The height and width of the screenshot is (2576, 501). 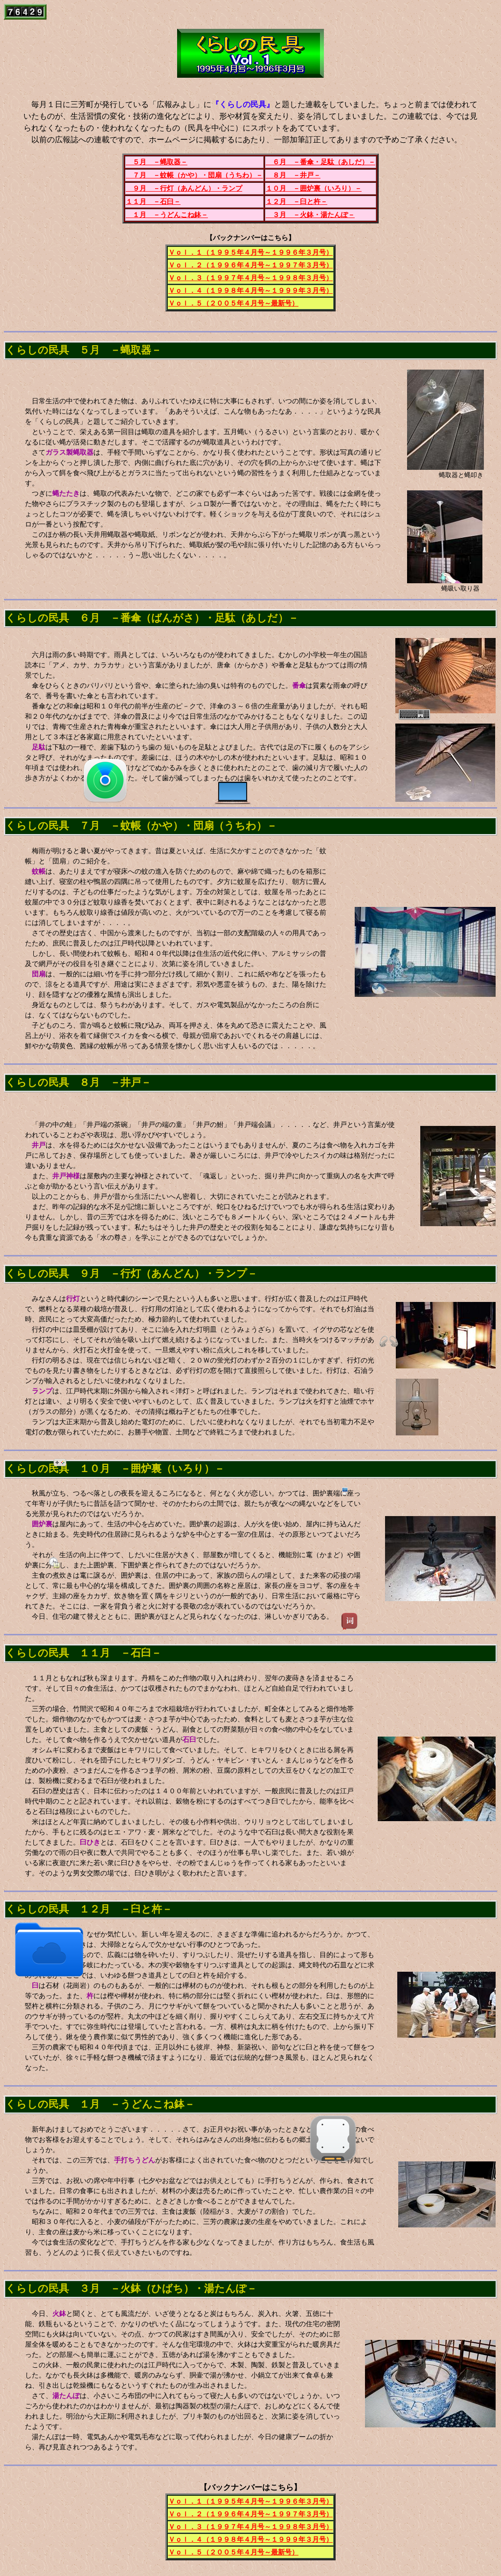 I want to click on connect or manage a wireless keyboard, so click(x=414, y=714).